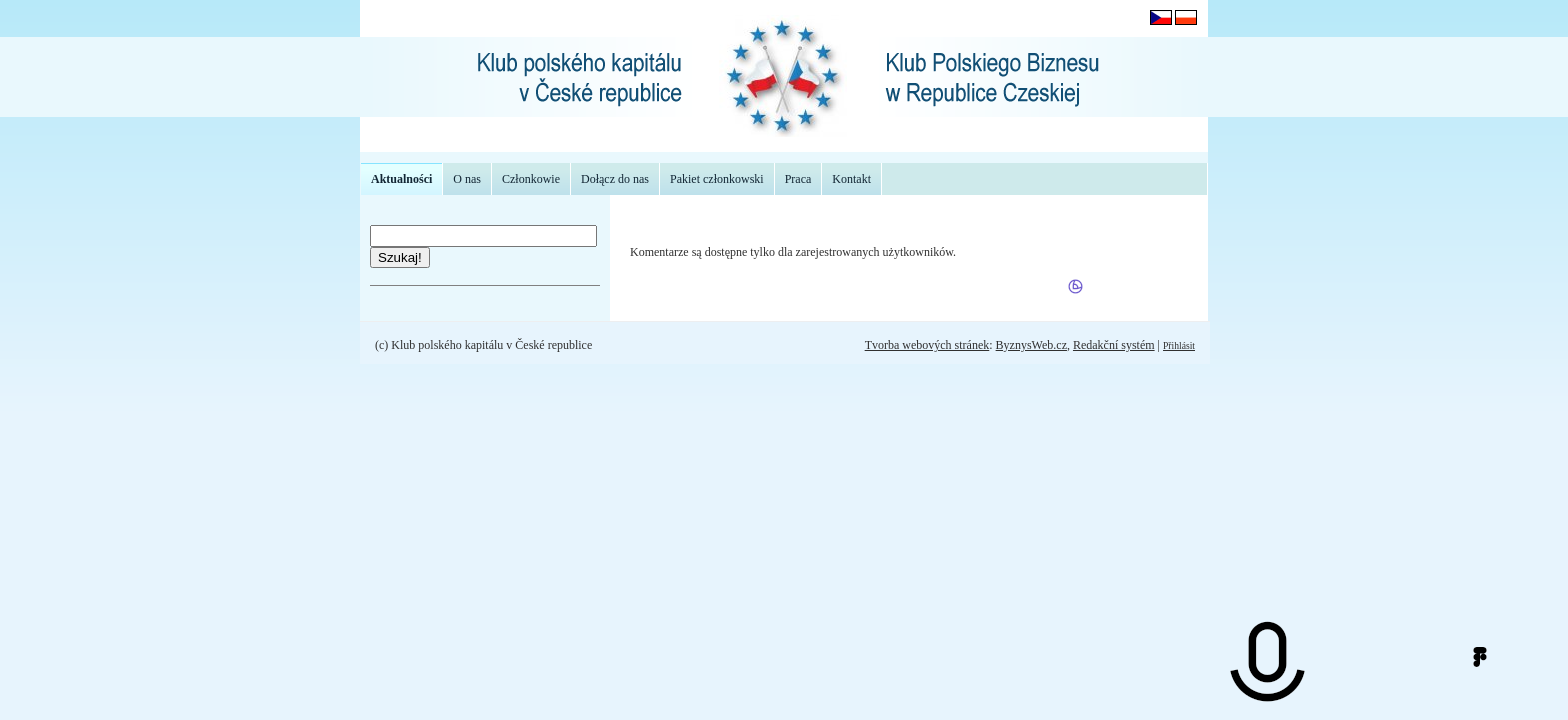  What do you see at coordinates (1267, 663) in the screenshot?
I see `tap to start voice recording` at bounding box center [1267, 663].